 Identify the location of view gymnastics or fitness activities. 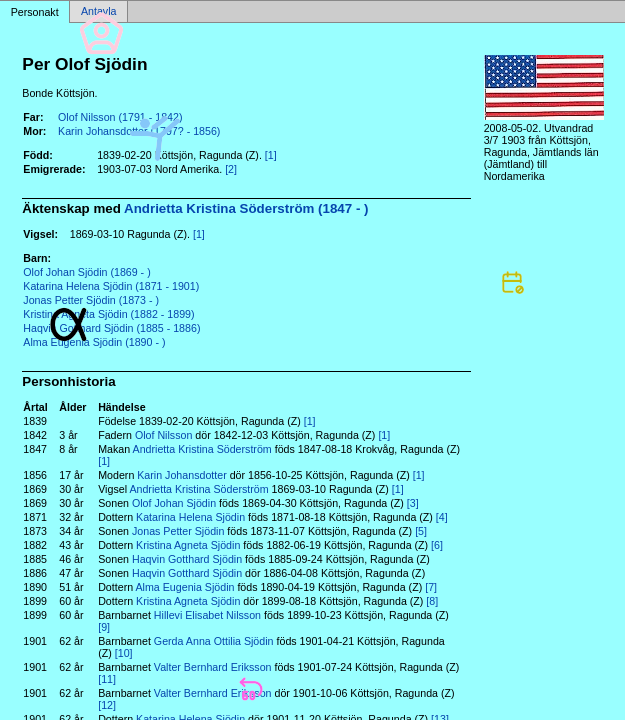
(155, 136).